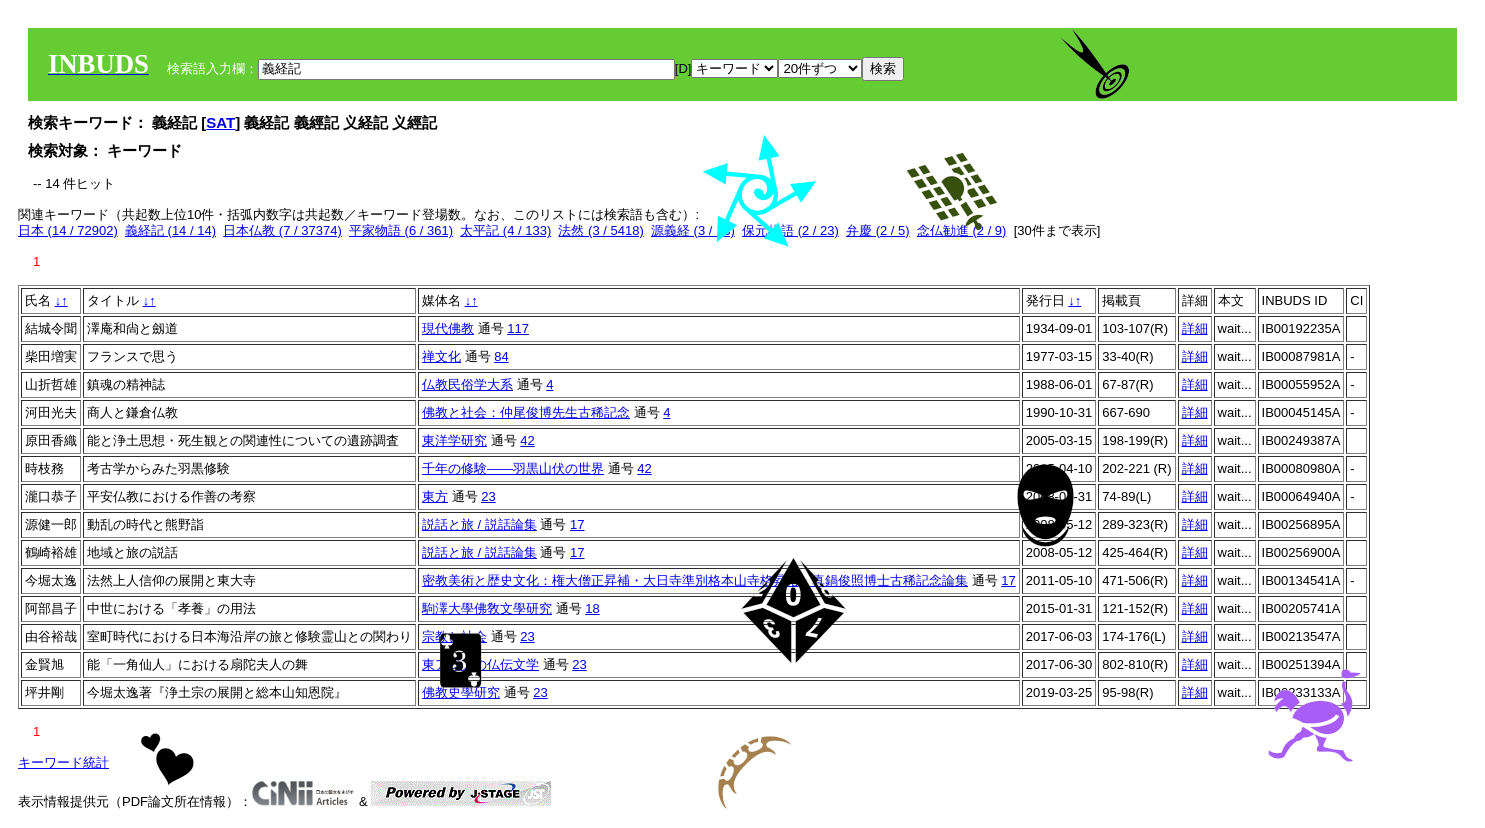 This screenshot has height=828, width=1485. Describe the element at coordinates (1045, 505) in the screenshot. I see `select balaclava or ski mask headgear` at that location.